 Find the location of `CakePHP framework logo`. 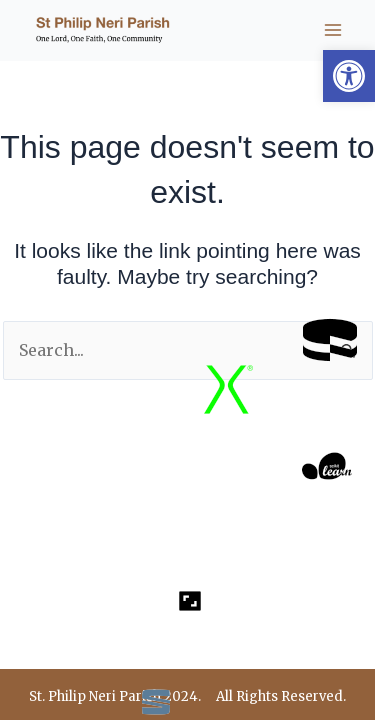

CakePHP framework logo is located at coordinates (330, 340).